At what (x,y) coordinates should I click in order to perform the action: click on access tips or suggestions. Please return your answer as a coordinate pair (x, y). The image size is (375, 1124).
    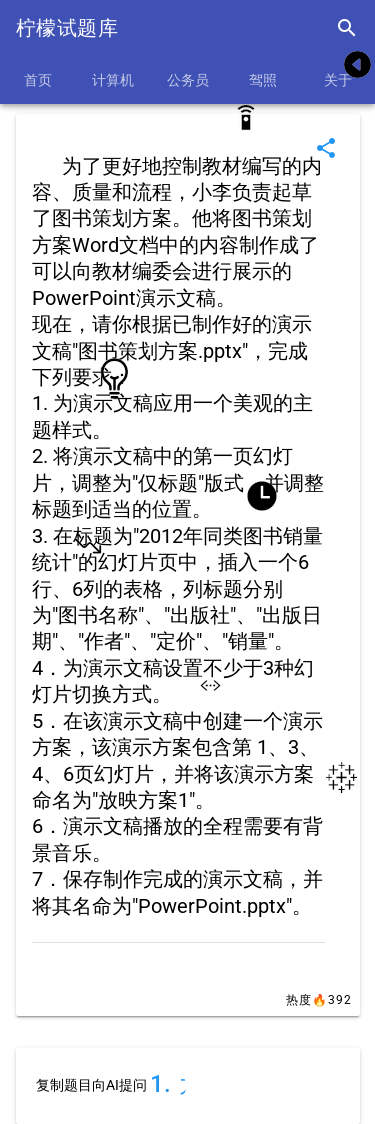
    Looking at the image, I should click on (114, 378).